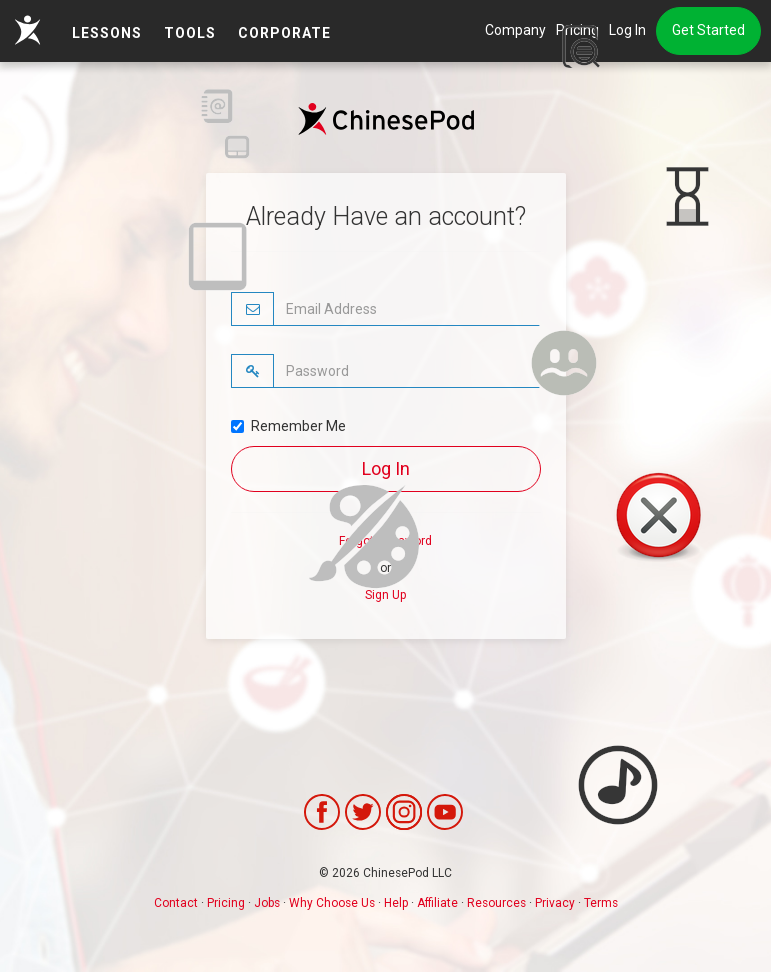 This screenshot has height=972, width=771. Describe the element at coordinates (238, 147) in the screenshot. I see `touchpad input device settings` at that location.